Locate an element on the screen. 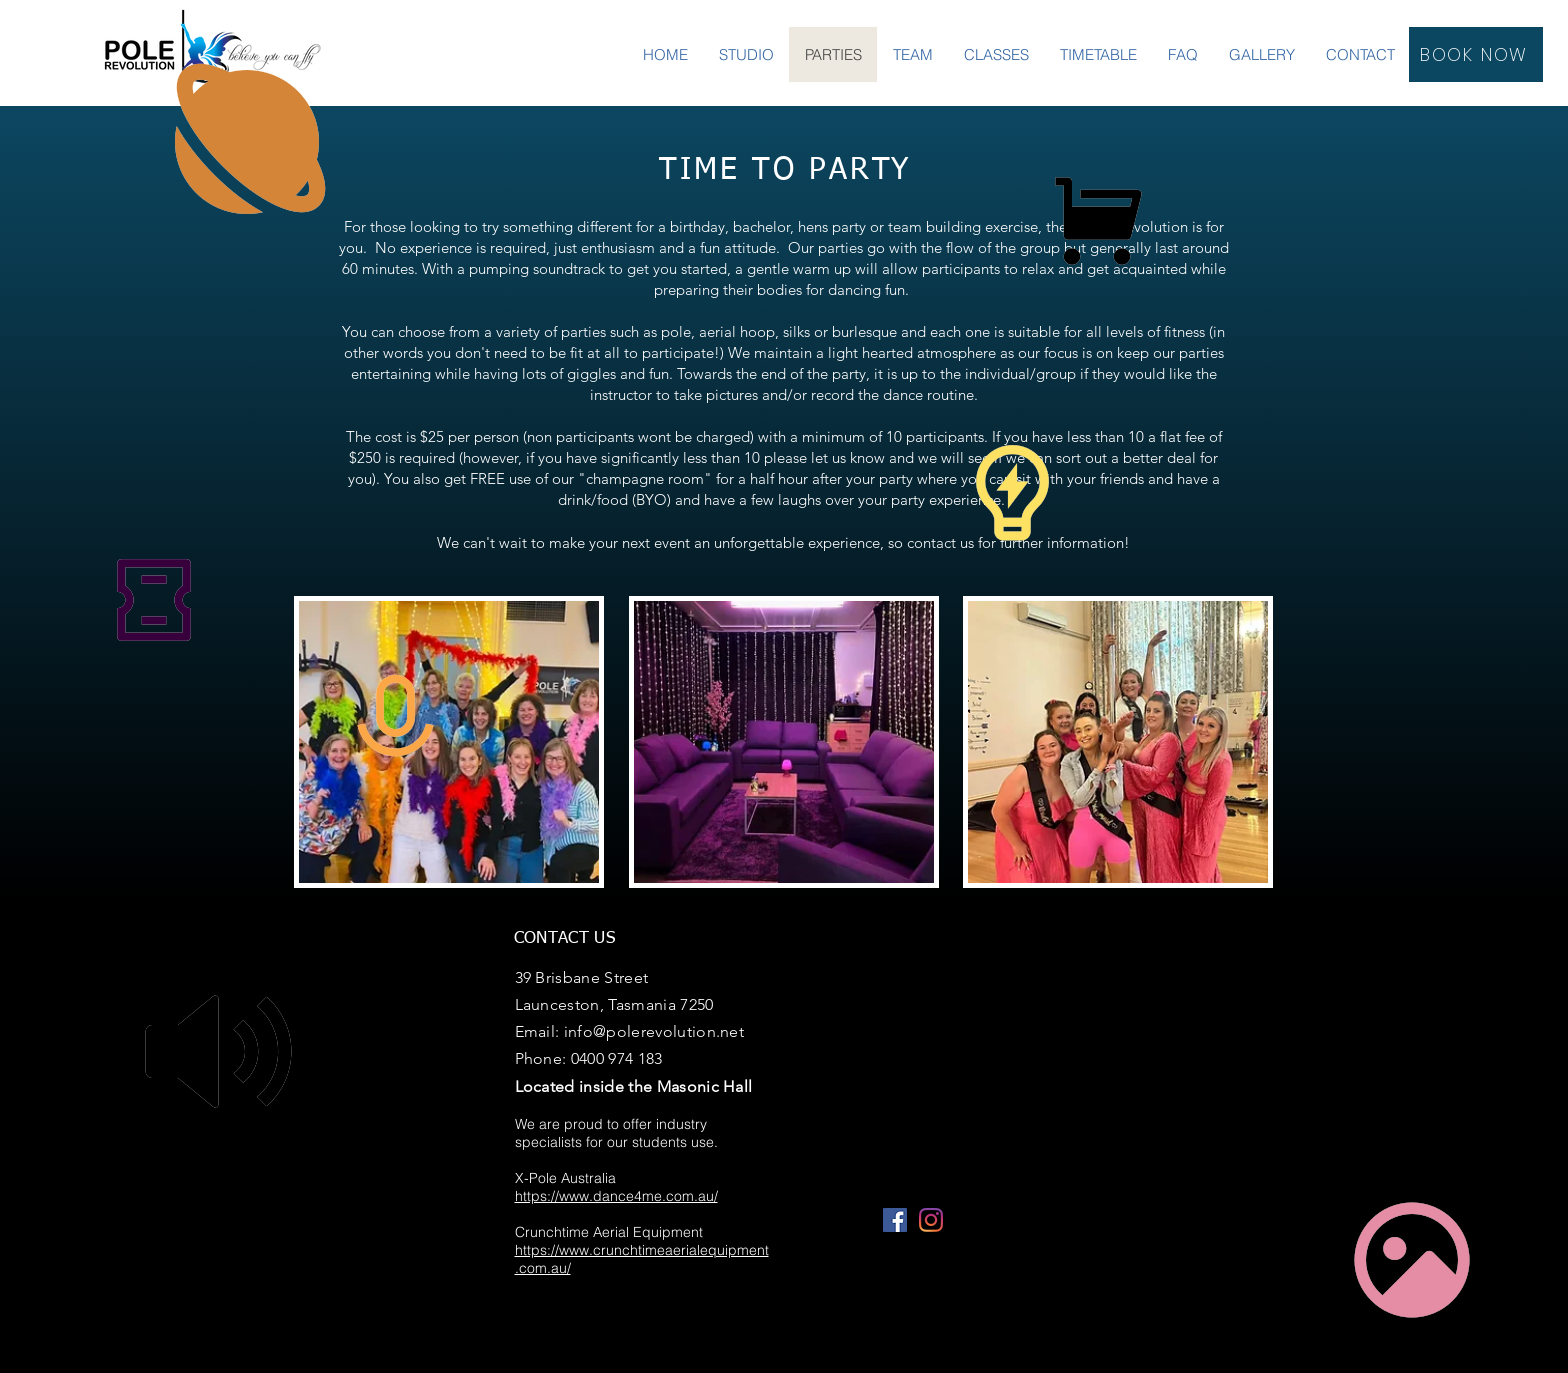  view your shopping cart is located at coordinates (1097, 219).